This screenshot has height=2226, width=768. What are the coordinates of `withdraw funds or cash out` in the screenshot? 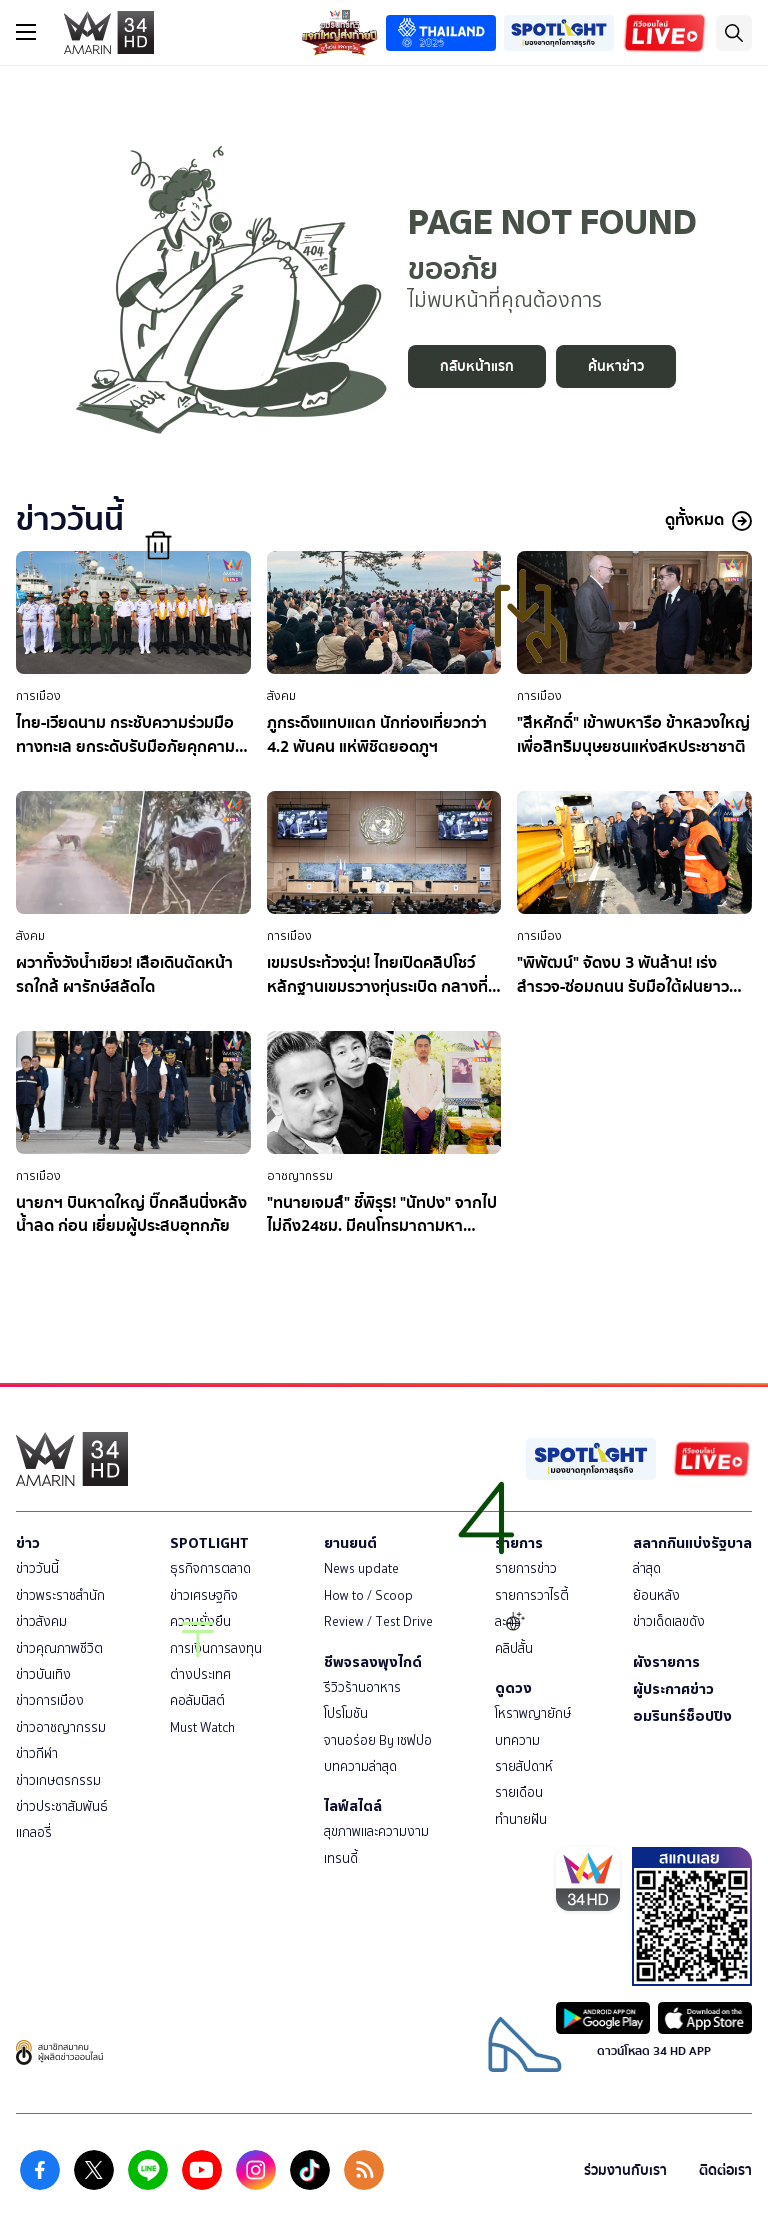 It's located at (526, 616).